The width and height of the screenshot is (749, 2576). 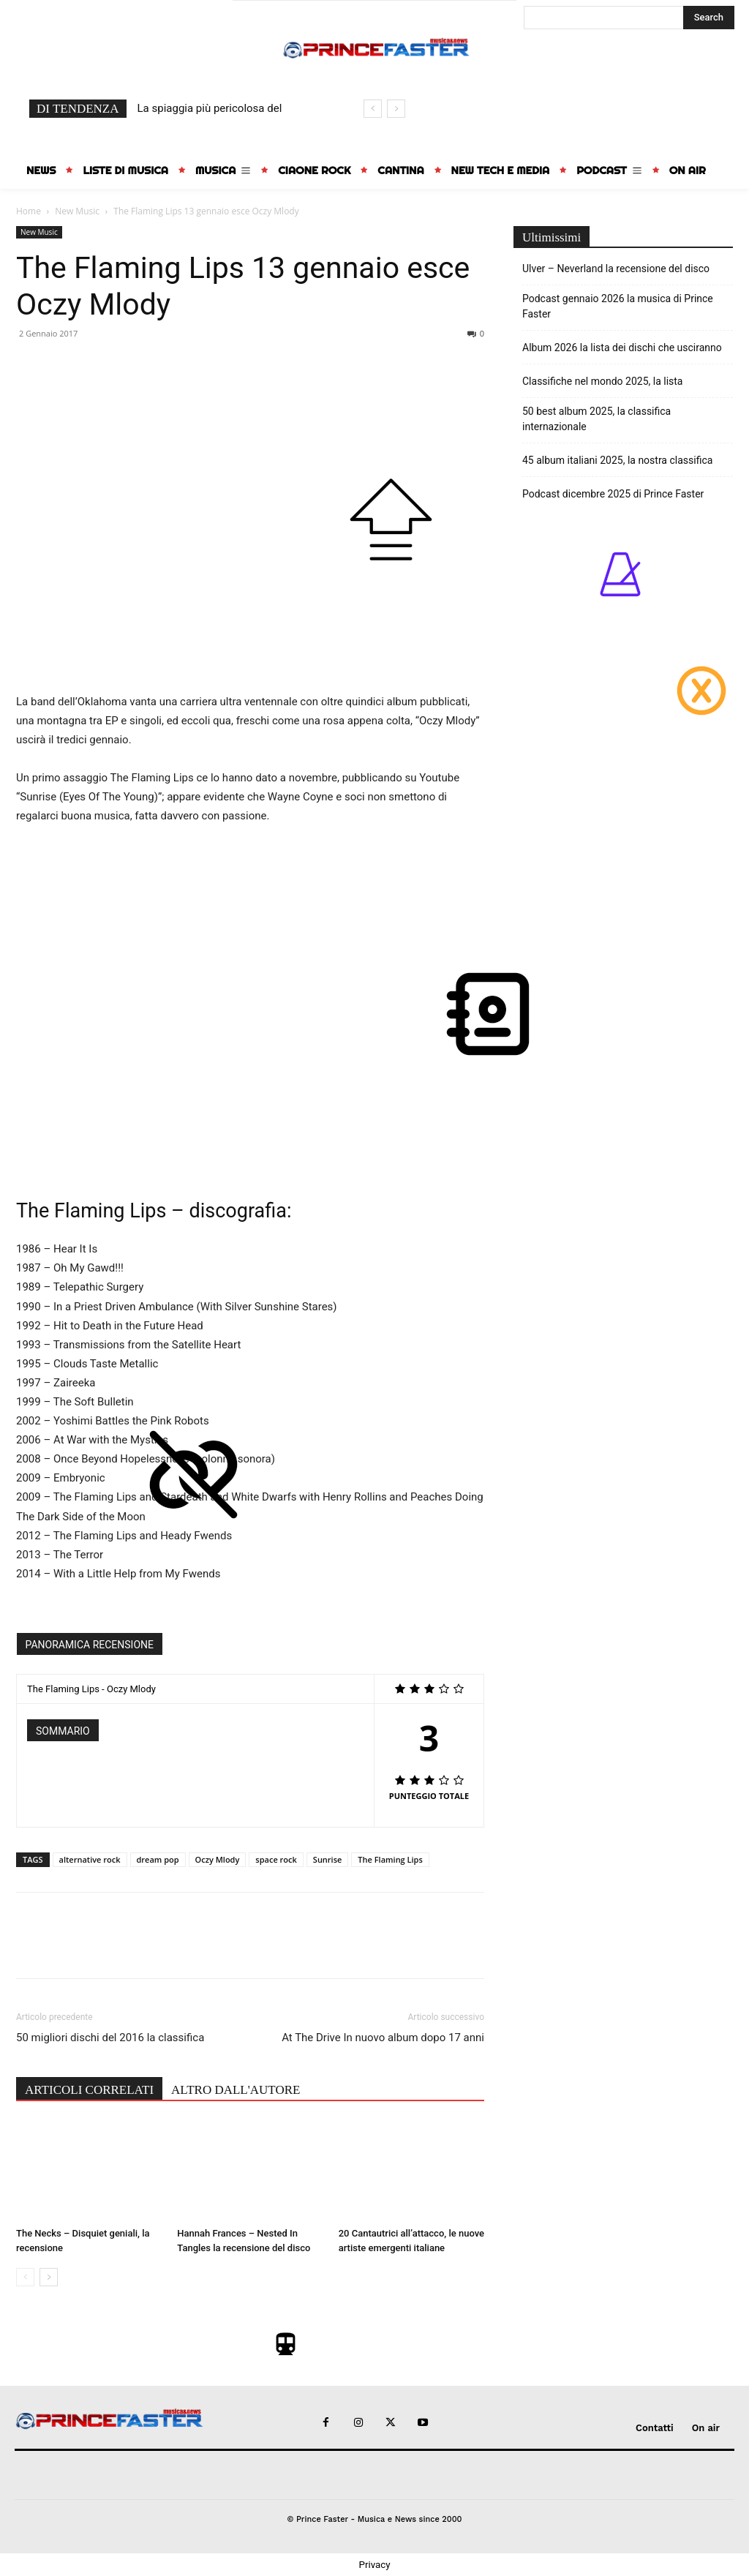 What do you see at coordinates (620, 574) in the screenshot?
I see `access tempo or timing settings` at bounding box center [620, 574].